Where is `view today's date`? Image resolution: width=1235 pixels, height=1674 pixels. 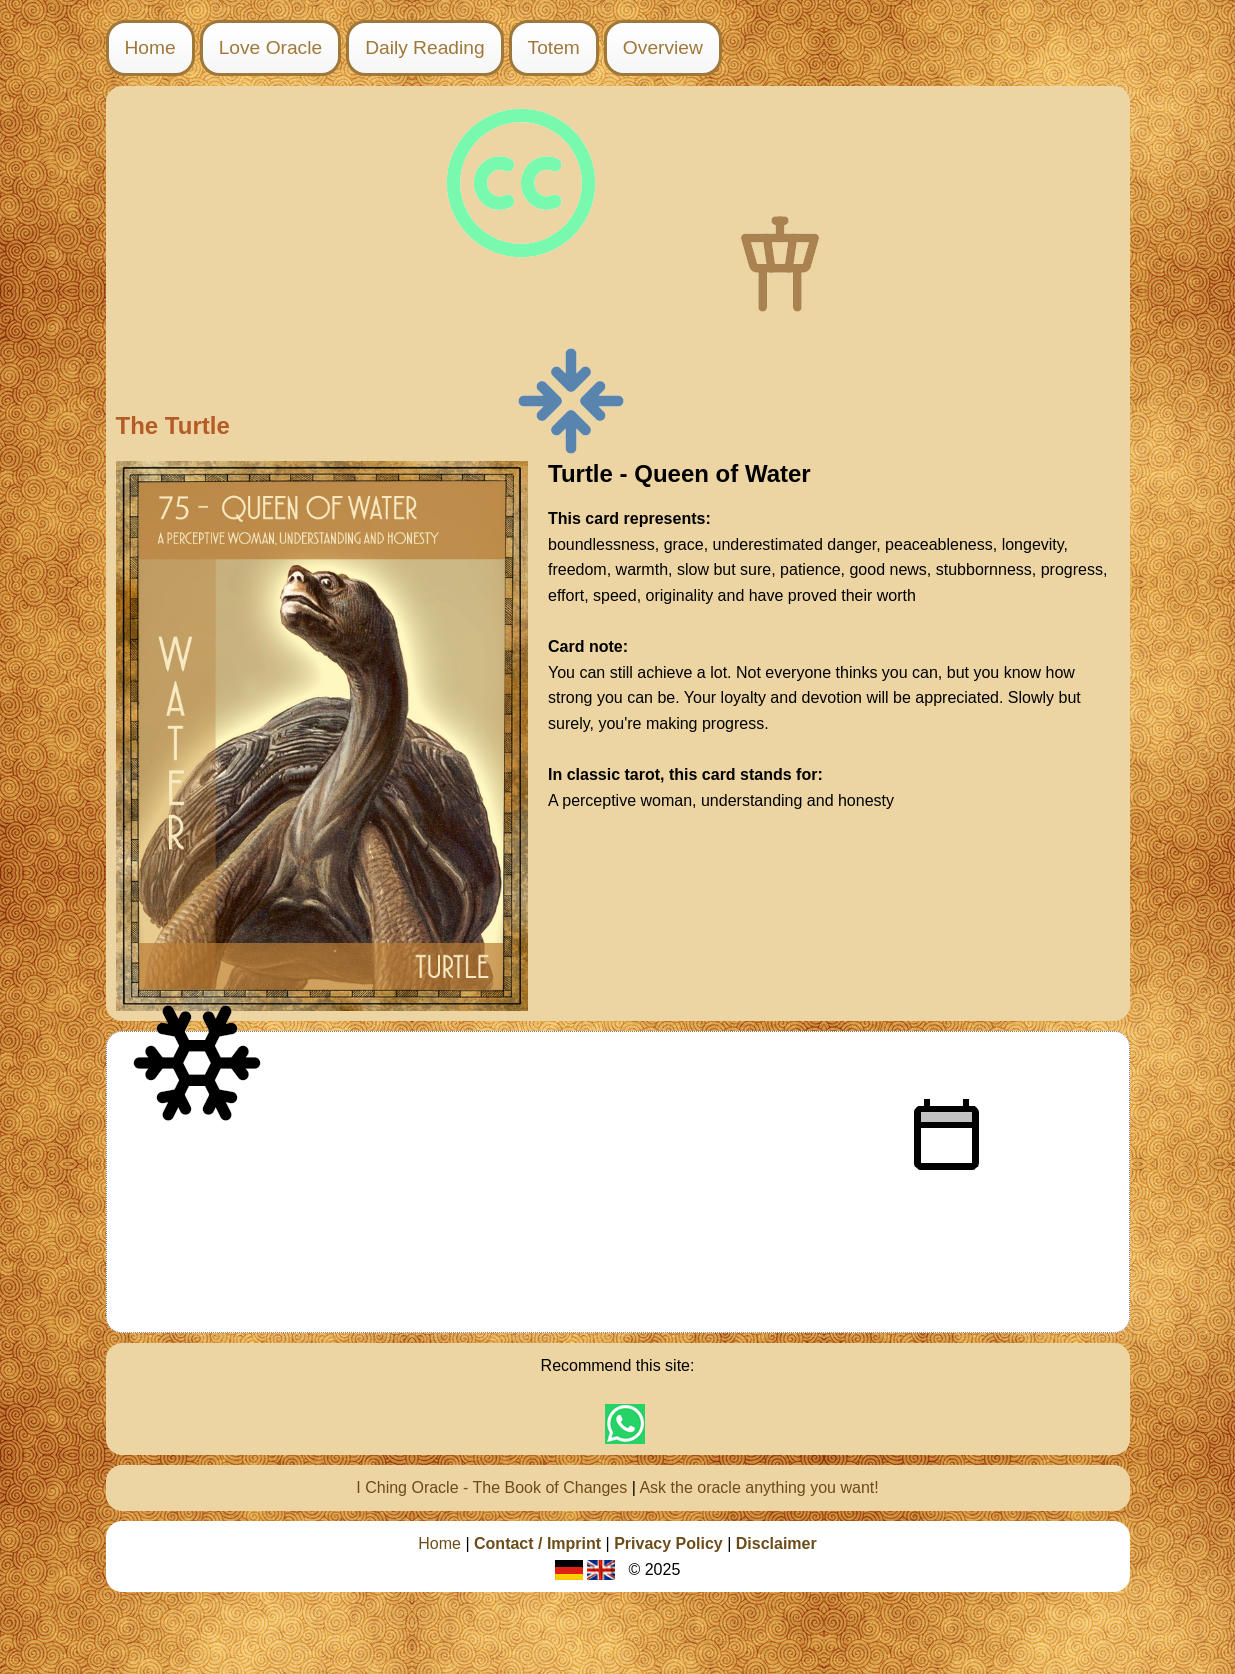
view today's date is located at coordinates (946, 1134).